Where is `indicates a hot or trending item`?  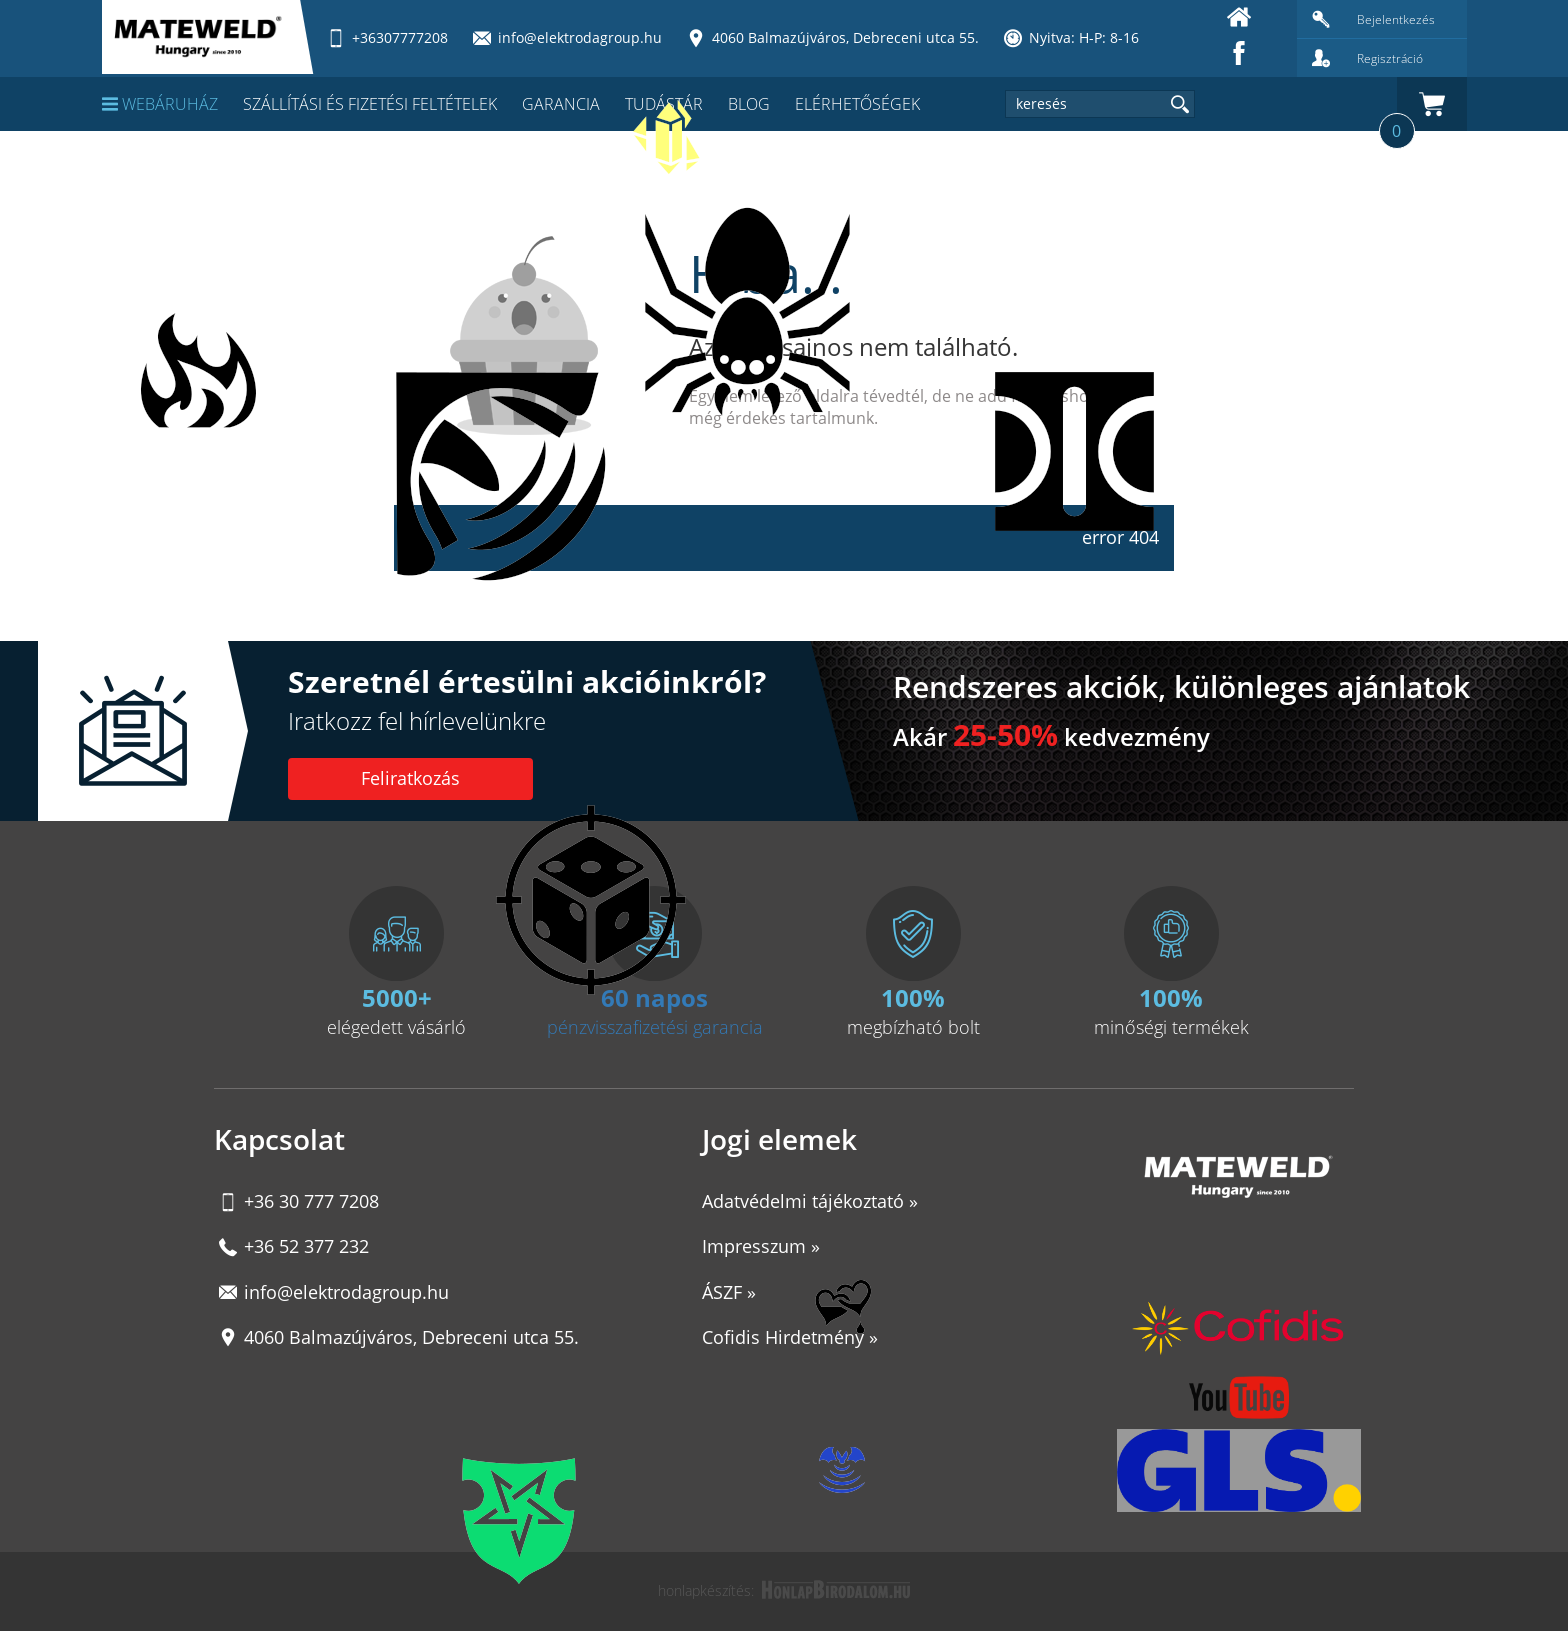 indicates a hot or trending item is located at coordinates (198, 370).